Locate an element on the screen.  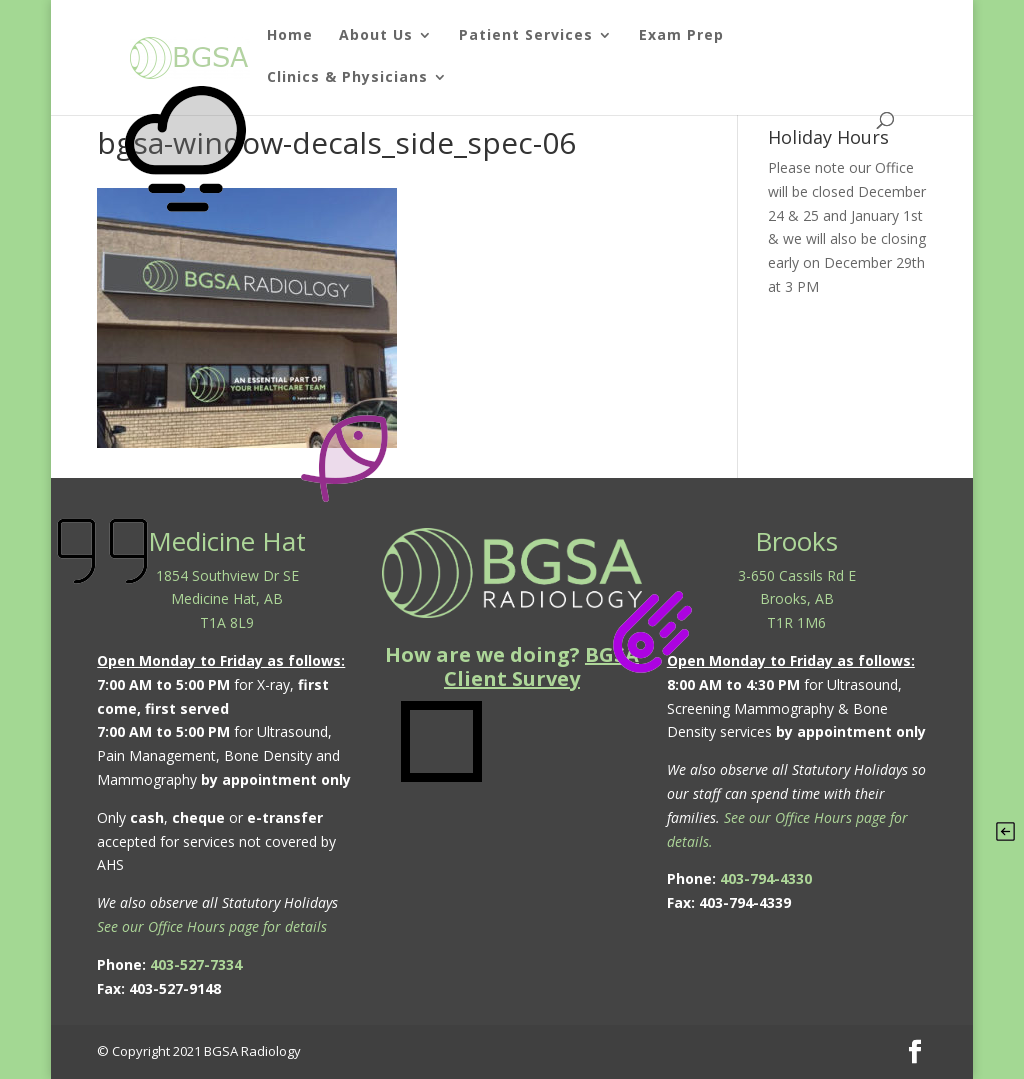
view testimonials or quotes is located at coordinates (102, 549).